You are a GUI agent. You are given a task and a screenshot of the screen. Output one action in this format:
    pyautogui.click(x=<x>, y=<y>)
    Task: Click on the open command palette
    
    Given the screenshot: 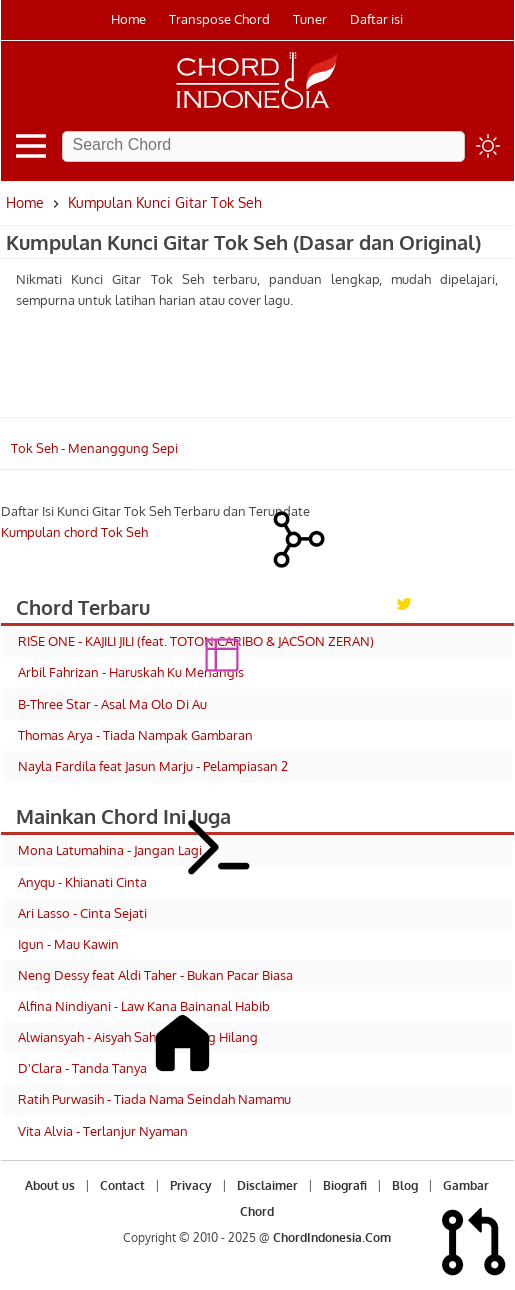 What is the action you would take?
    pyautogui.click(x=218, y=847)
    